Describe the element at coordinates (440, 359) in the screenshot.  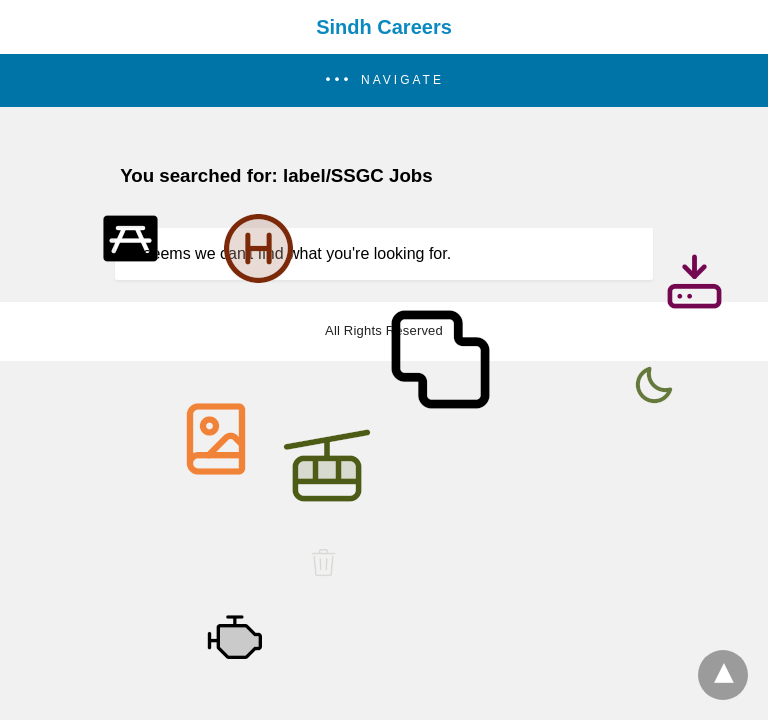
I see `merge or combine selected items` at that location.